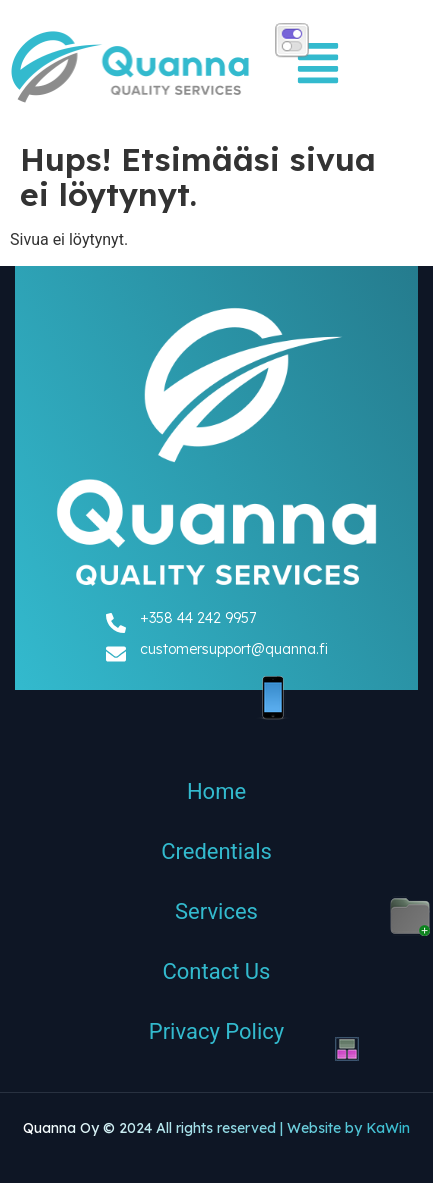 Image resolution: width=433 pixels, height=1183 pixels. Describe the element at coordinates (410, 916) in the screenshot. I see `create a new folder` at that location.